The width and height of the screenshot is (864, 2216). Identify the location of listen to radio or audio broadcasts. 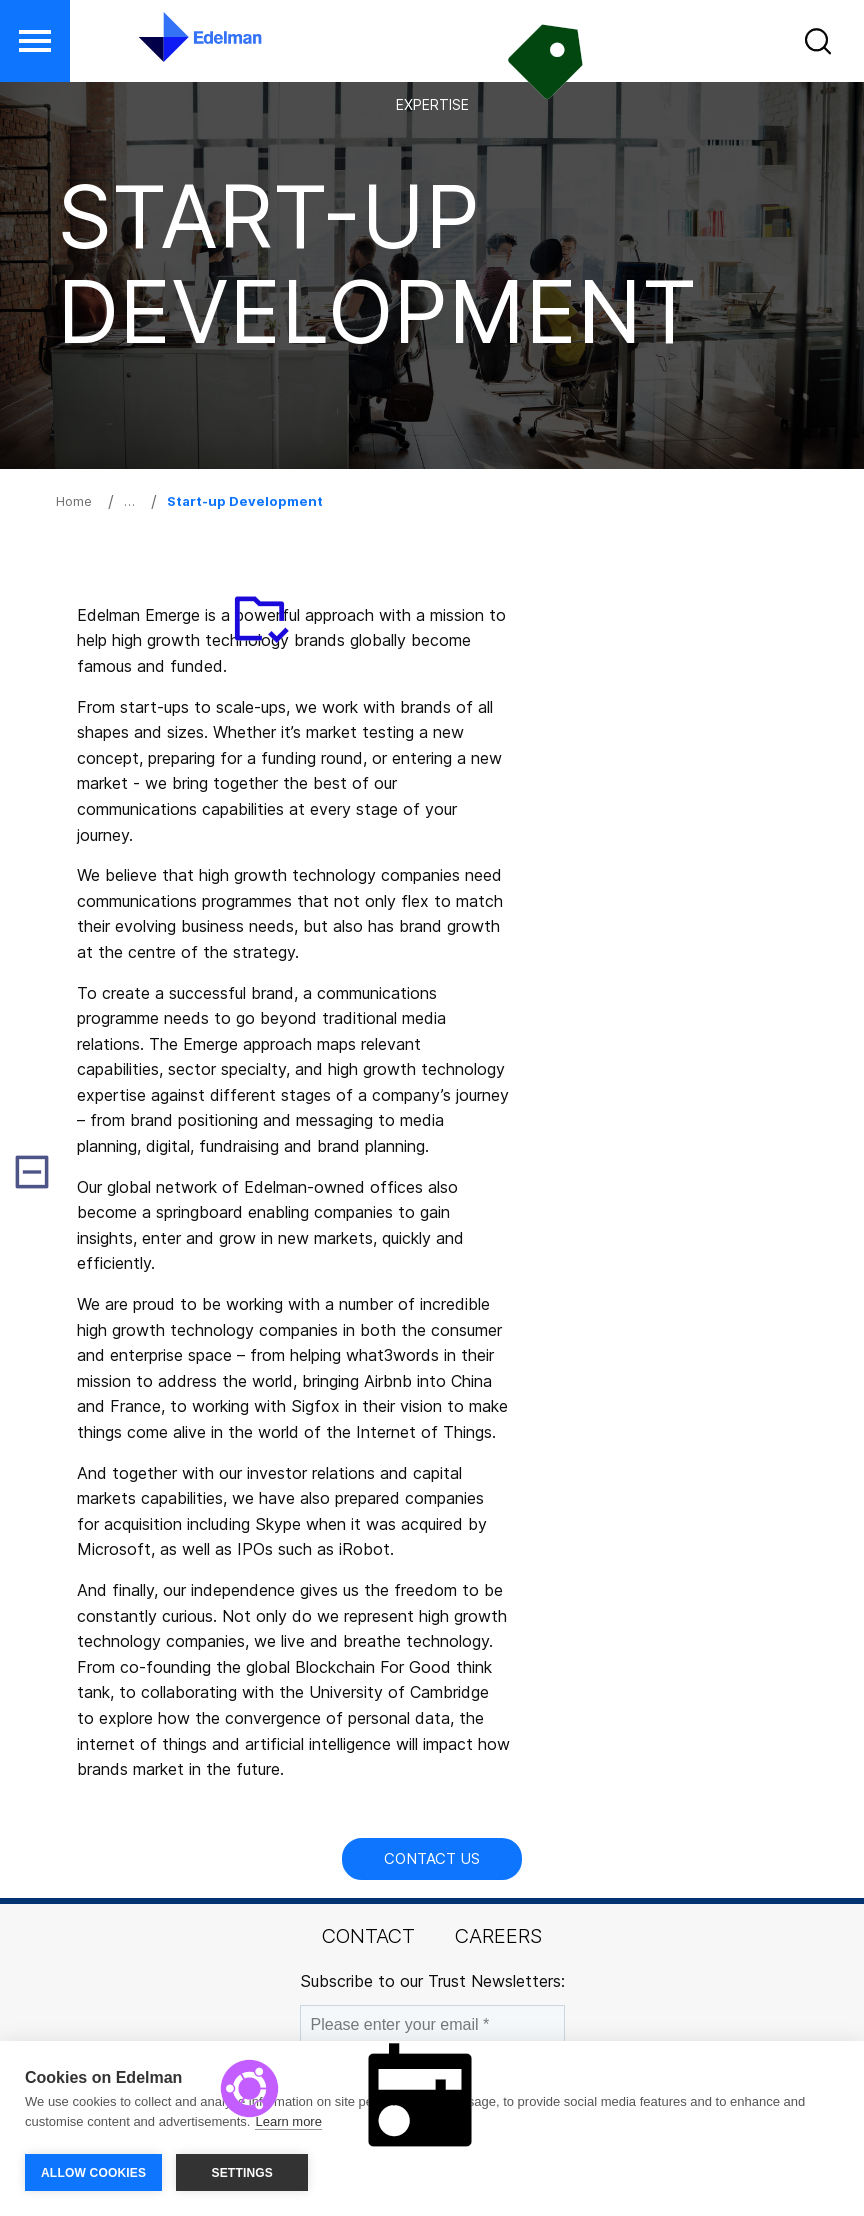
(420, 2100).